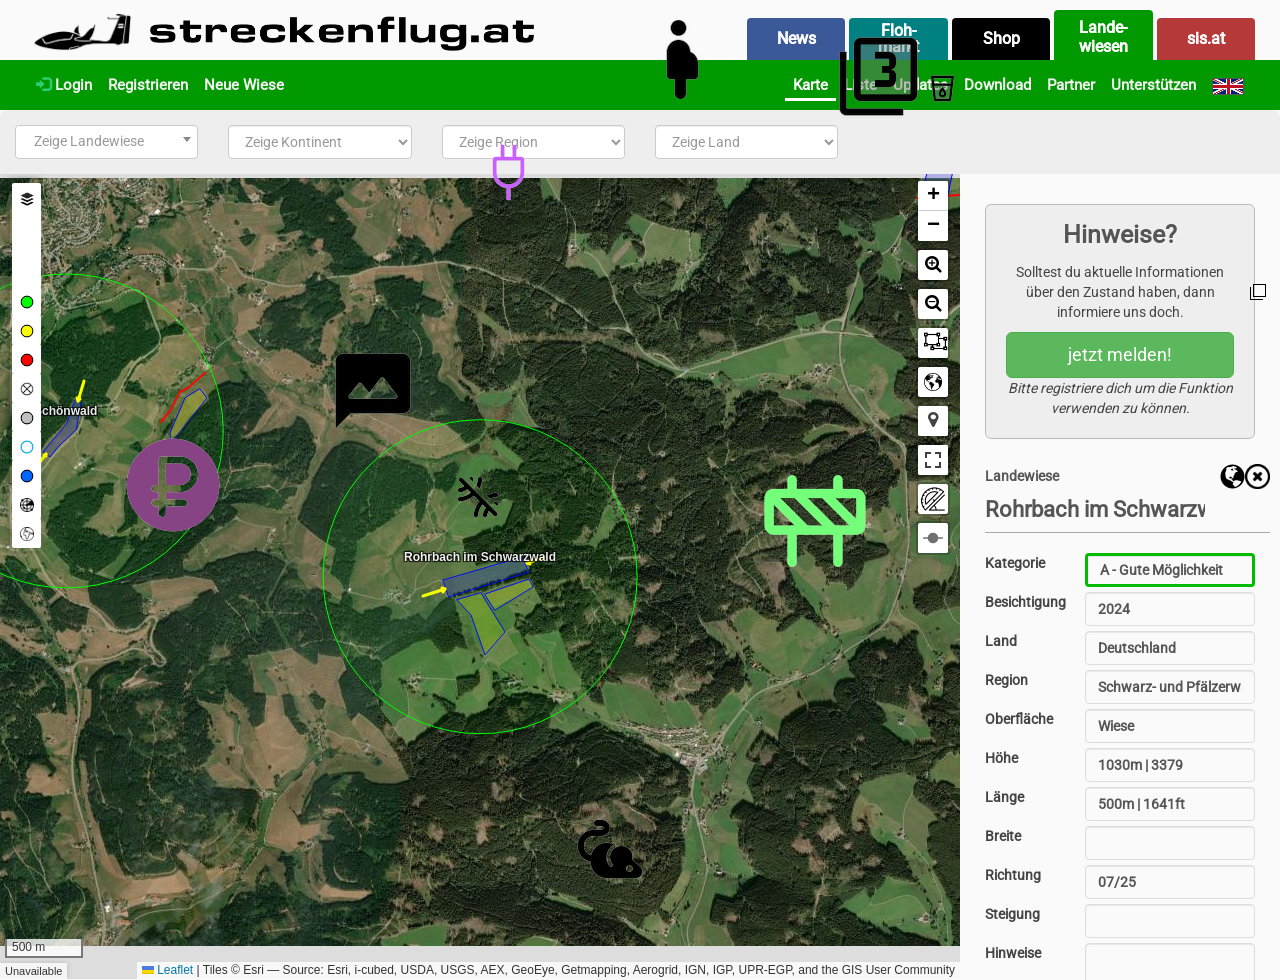  I want to click on new multimedia message received, so click(373, 391).